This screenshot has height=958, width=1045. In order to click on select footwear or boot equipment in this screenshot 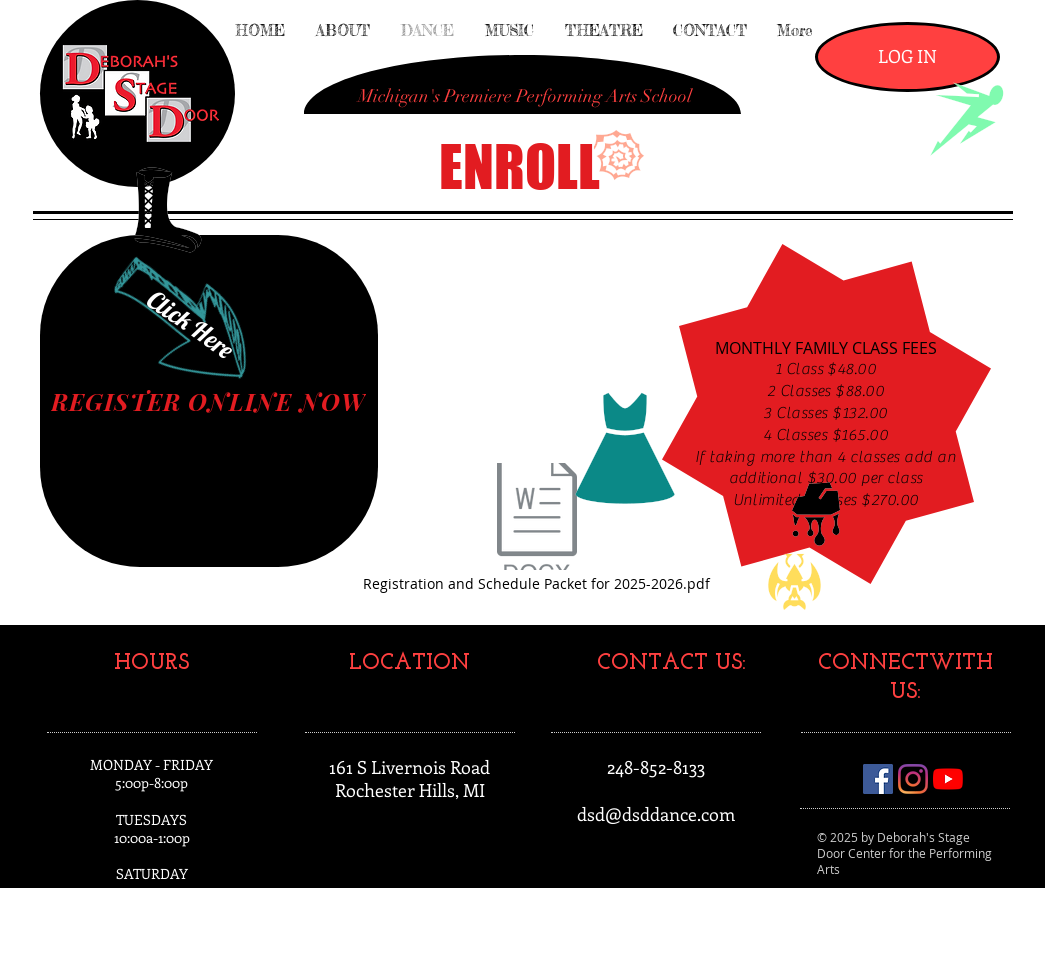, I will do `click(168, 210)`.